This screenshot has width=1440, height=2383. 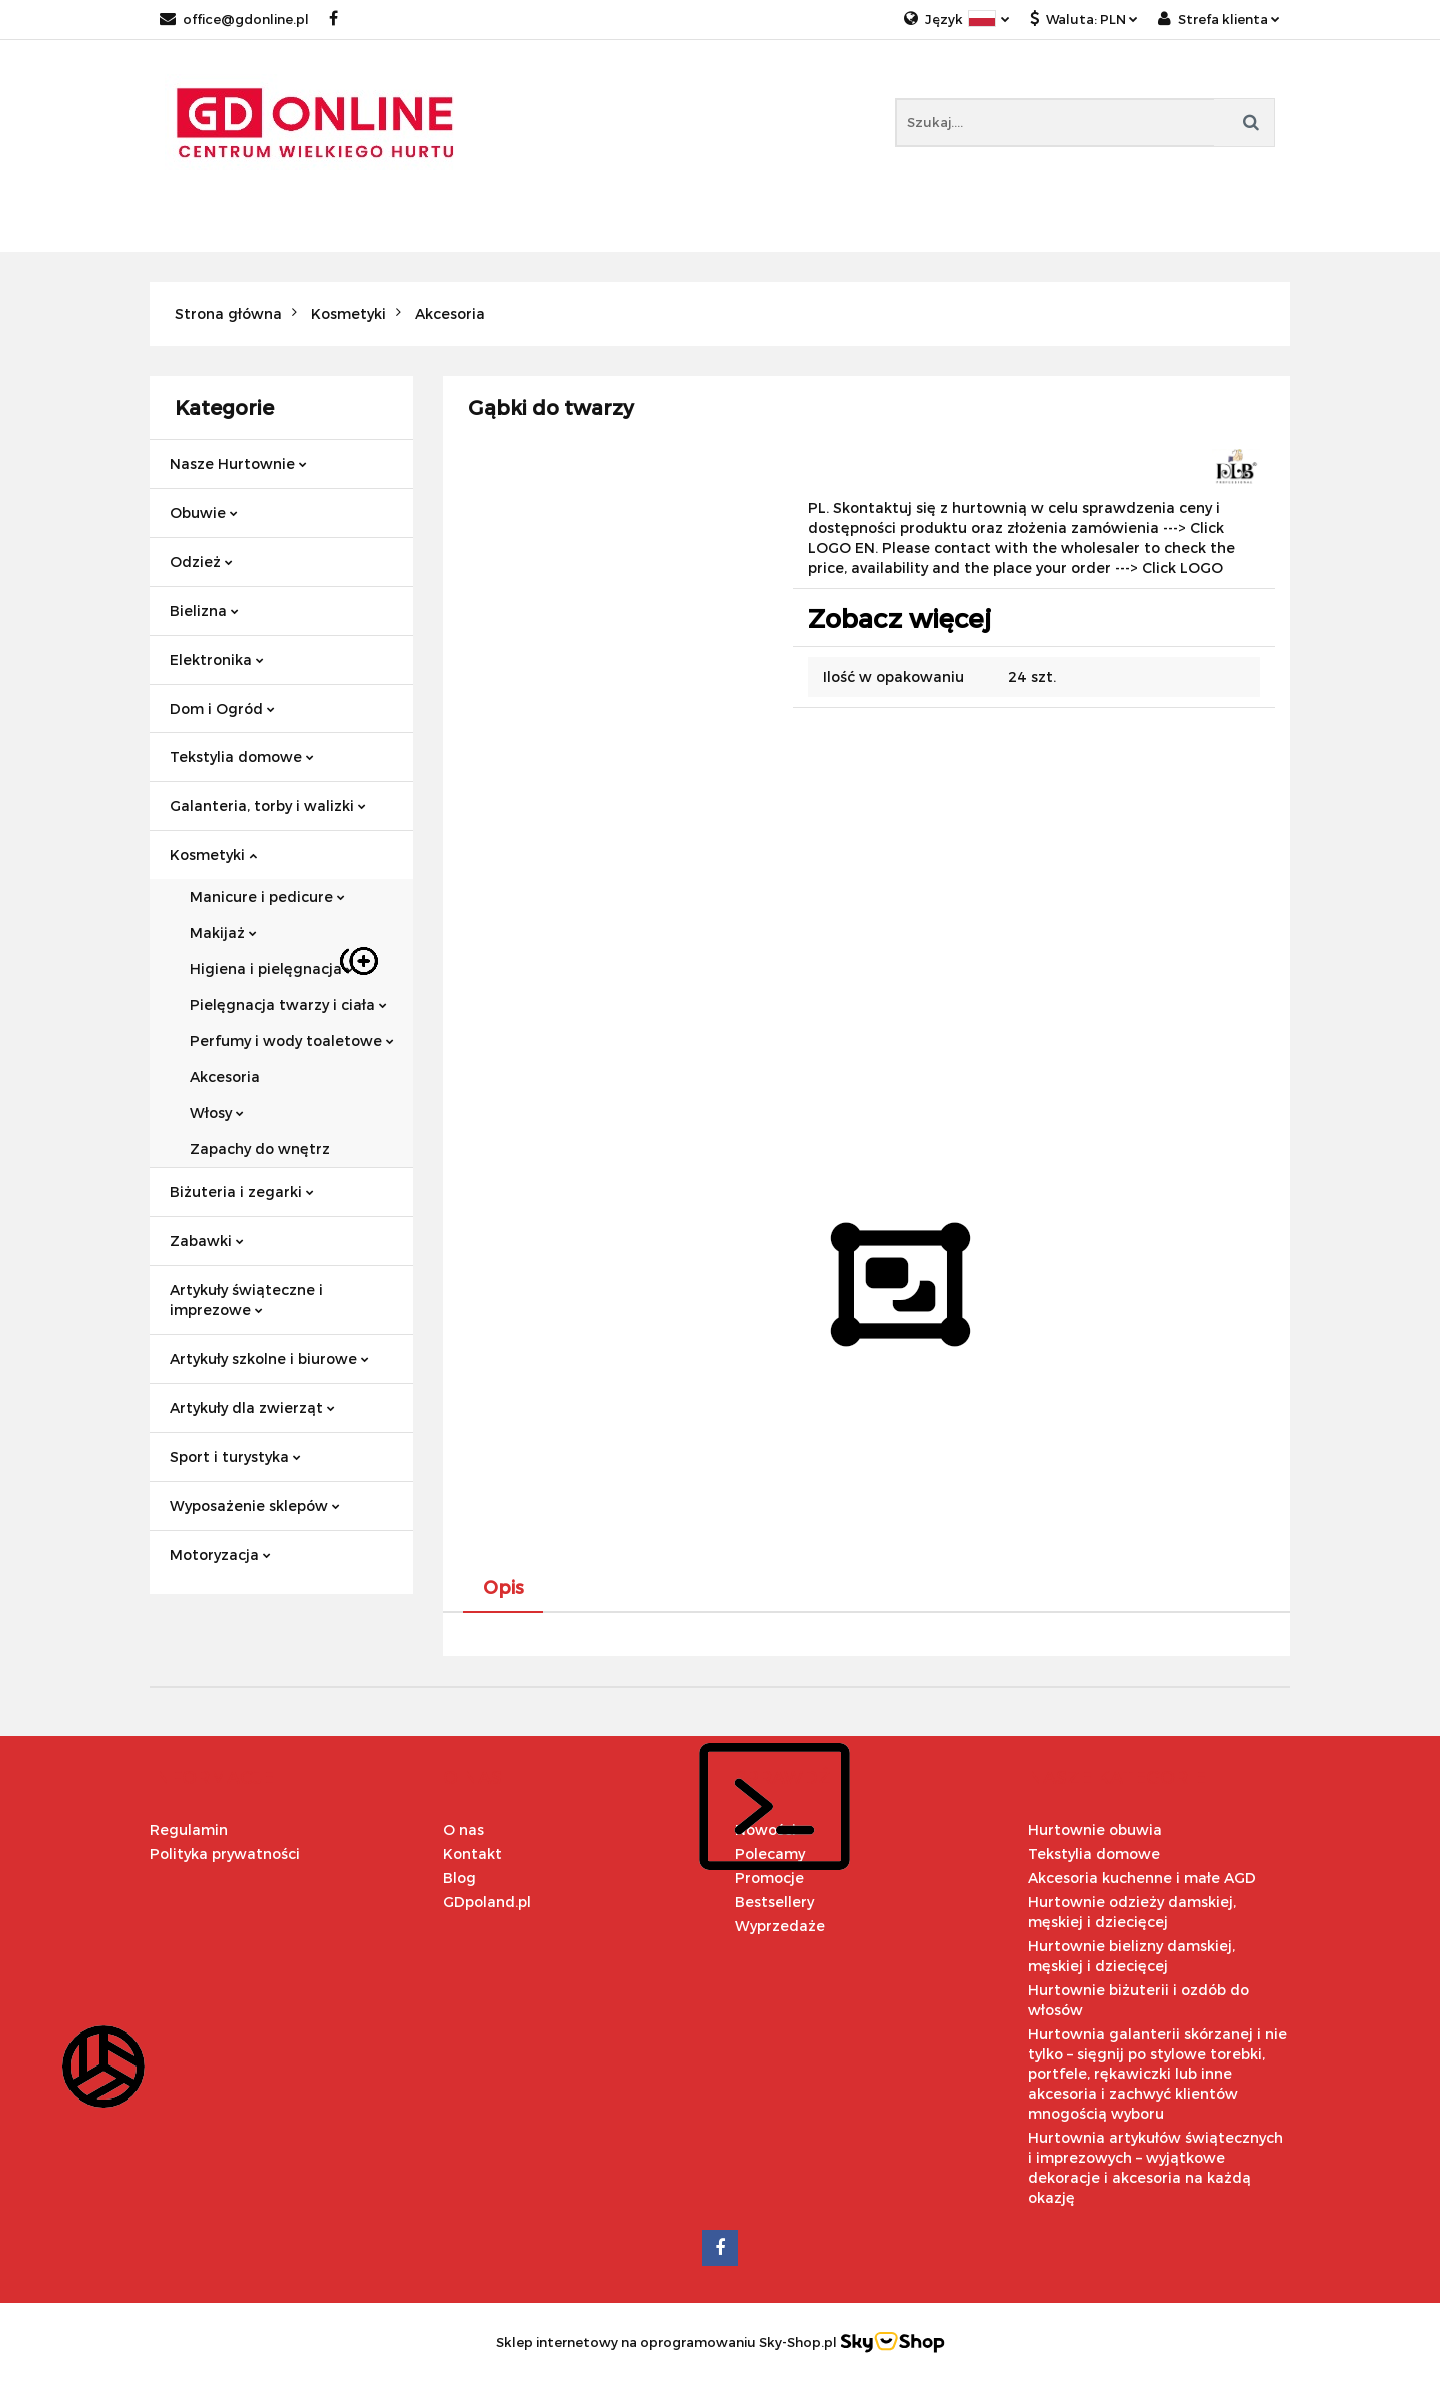 I want to click on group selected objects together, so click(x=900, y=1284).